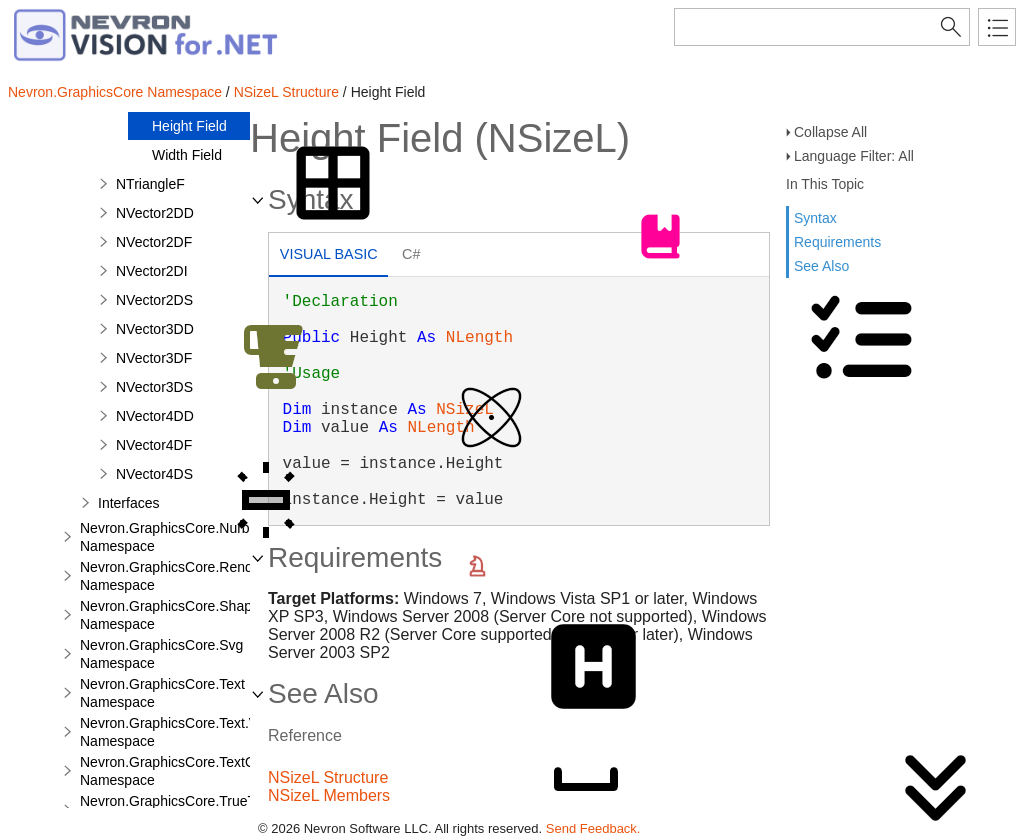 The width and height of the screenshot is (1024, 836). I want to click on adjust panel light or display brightness, so click(266, 500).